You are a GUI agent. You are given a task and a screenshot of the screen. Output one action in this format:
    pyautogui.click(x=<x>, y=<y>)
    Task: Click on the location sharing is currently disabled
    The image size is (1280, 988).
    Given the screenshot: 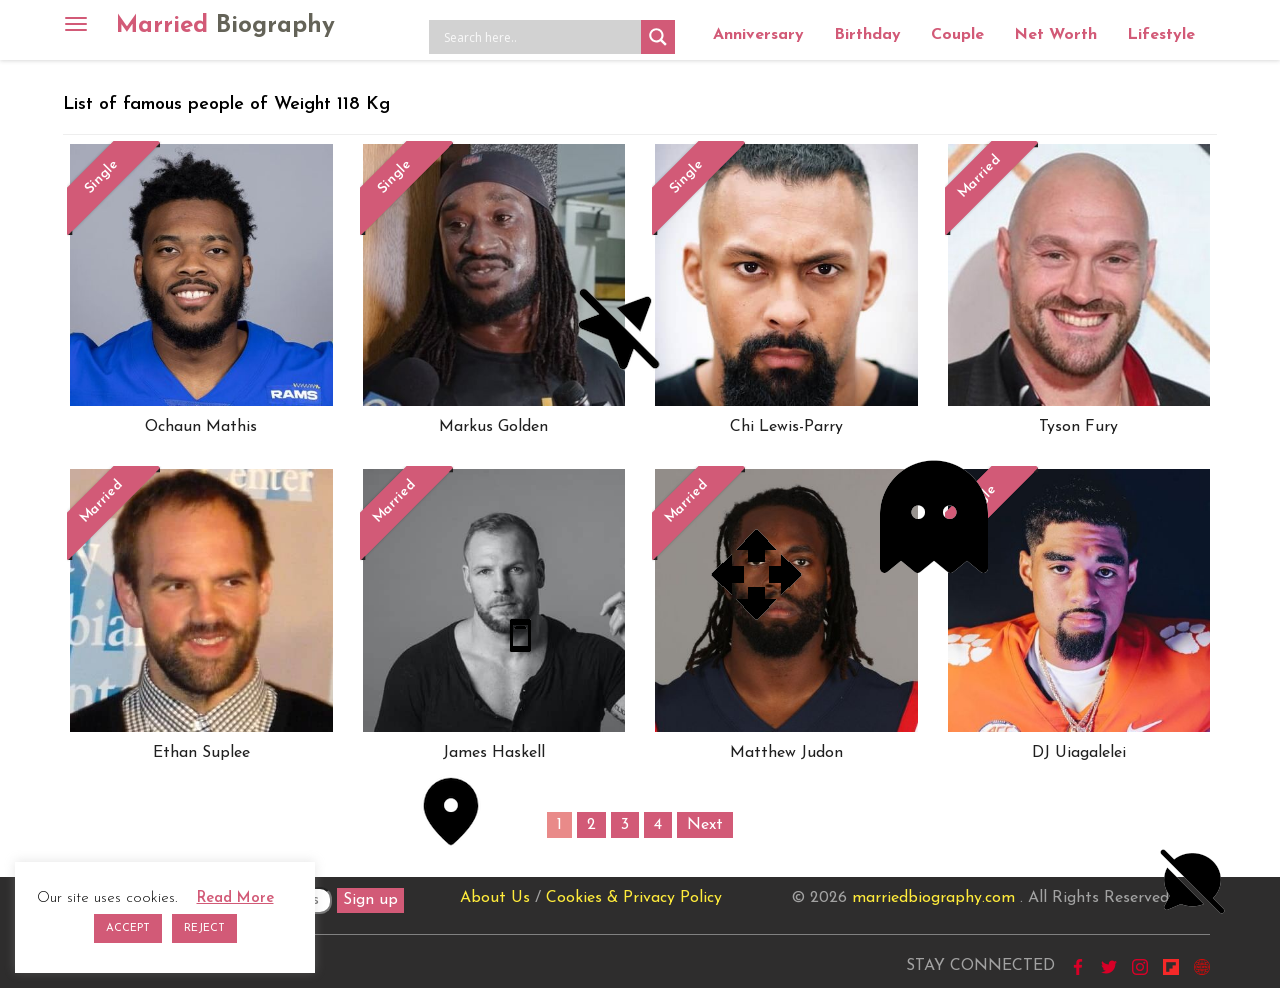 What is the action you would take?
    pyautogui.click(x=616, y=331)
    